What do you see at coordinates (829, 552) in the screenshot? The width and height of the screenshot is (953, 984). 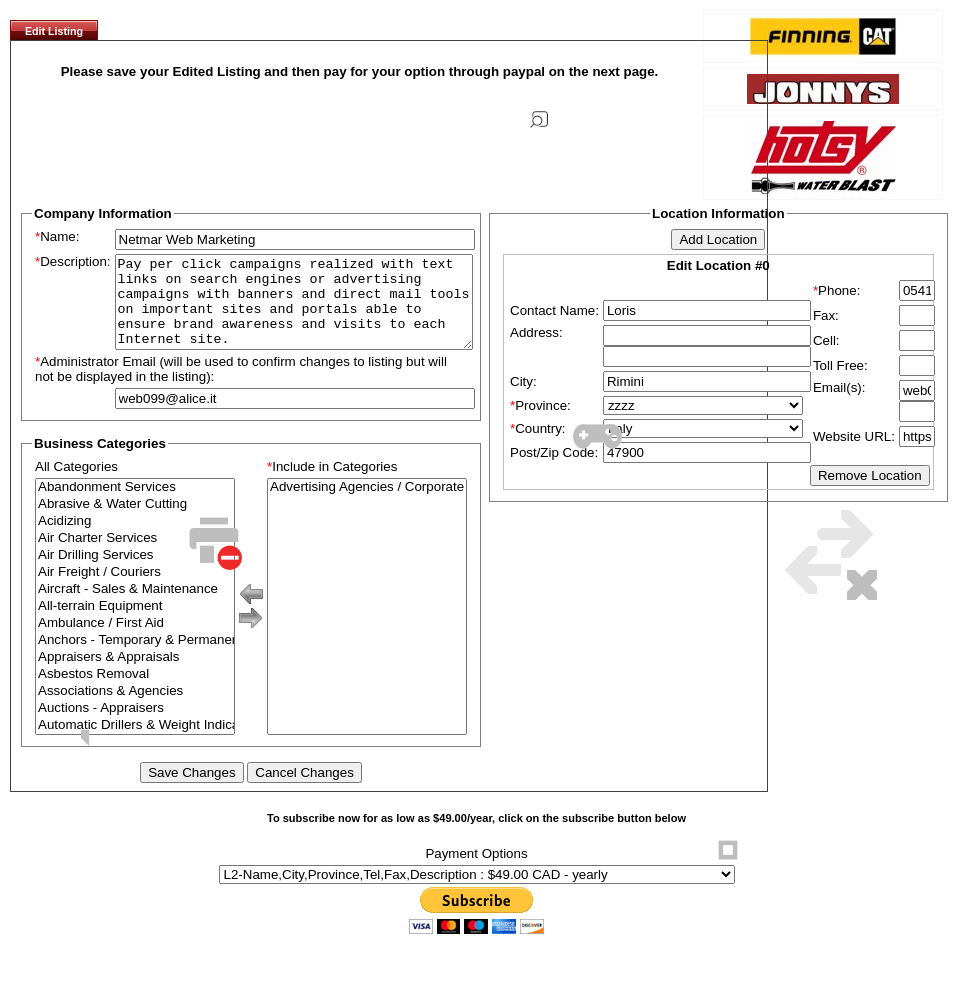 I see `indicates no network connection available` at bounding box center [829, 552].